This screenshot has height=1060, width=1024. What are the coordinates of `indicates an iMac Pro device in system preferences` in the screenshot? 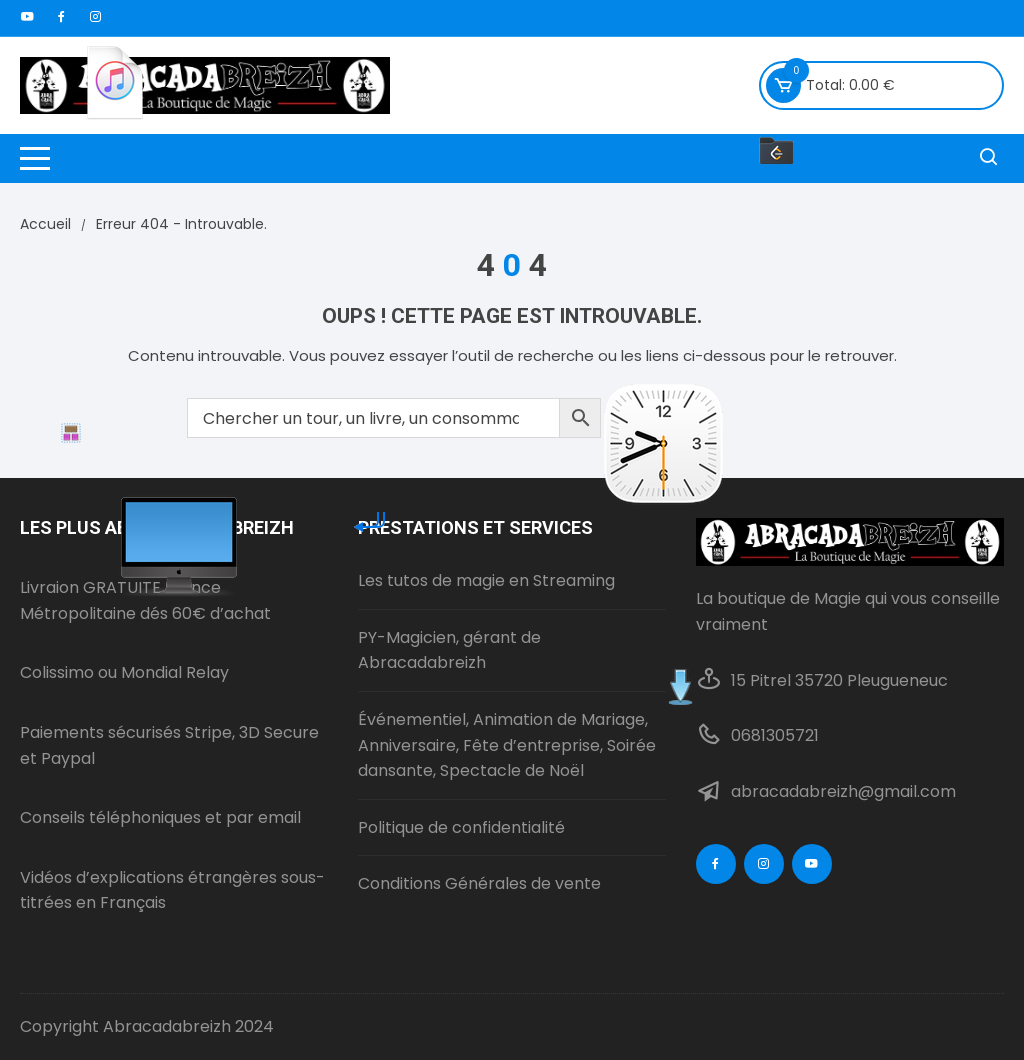 It's located at (179, 540).